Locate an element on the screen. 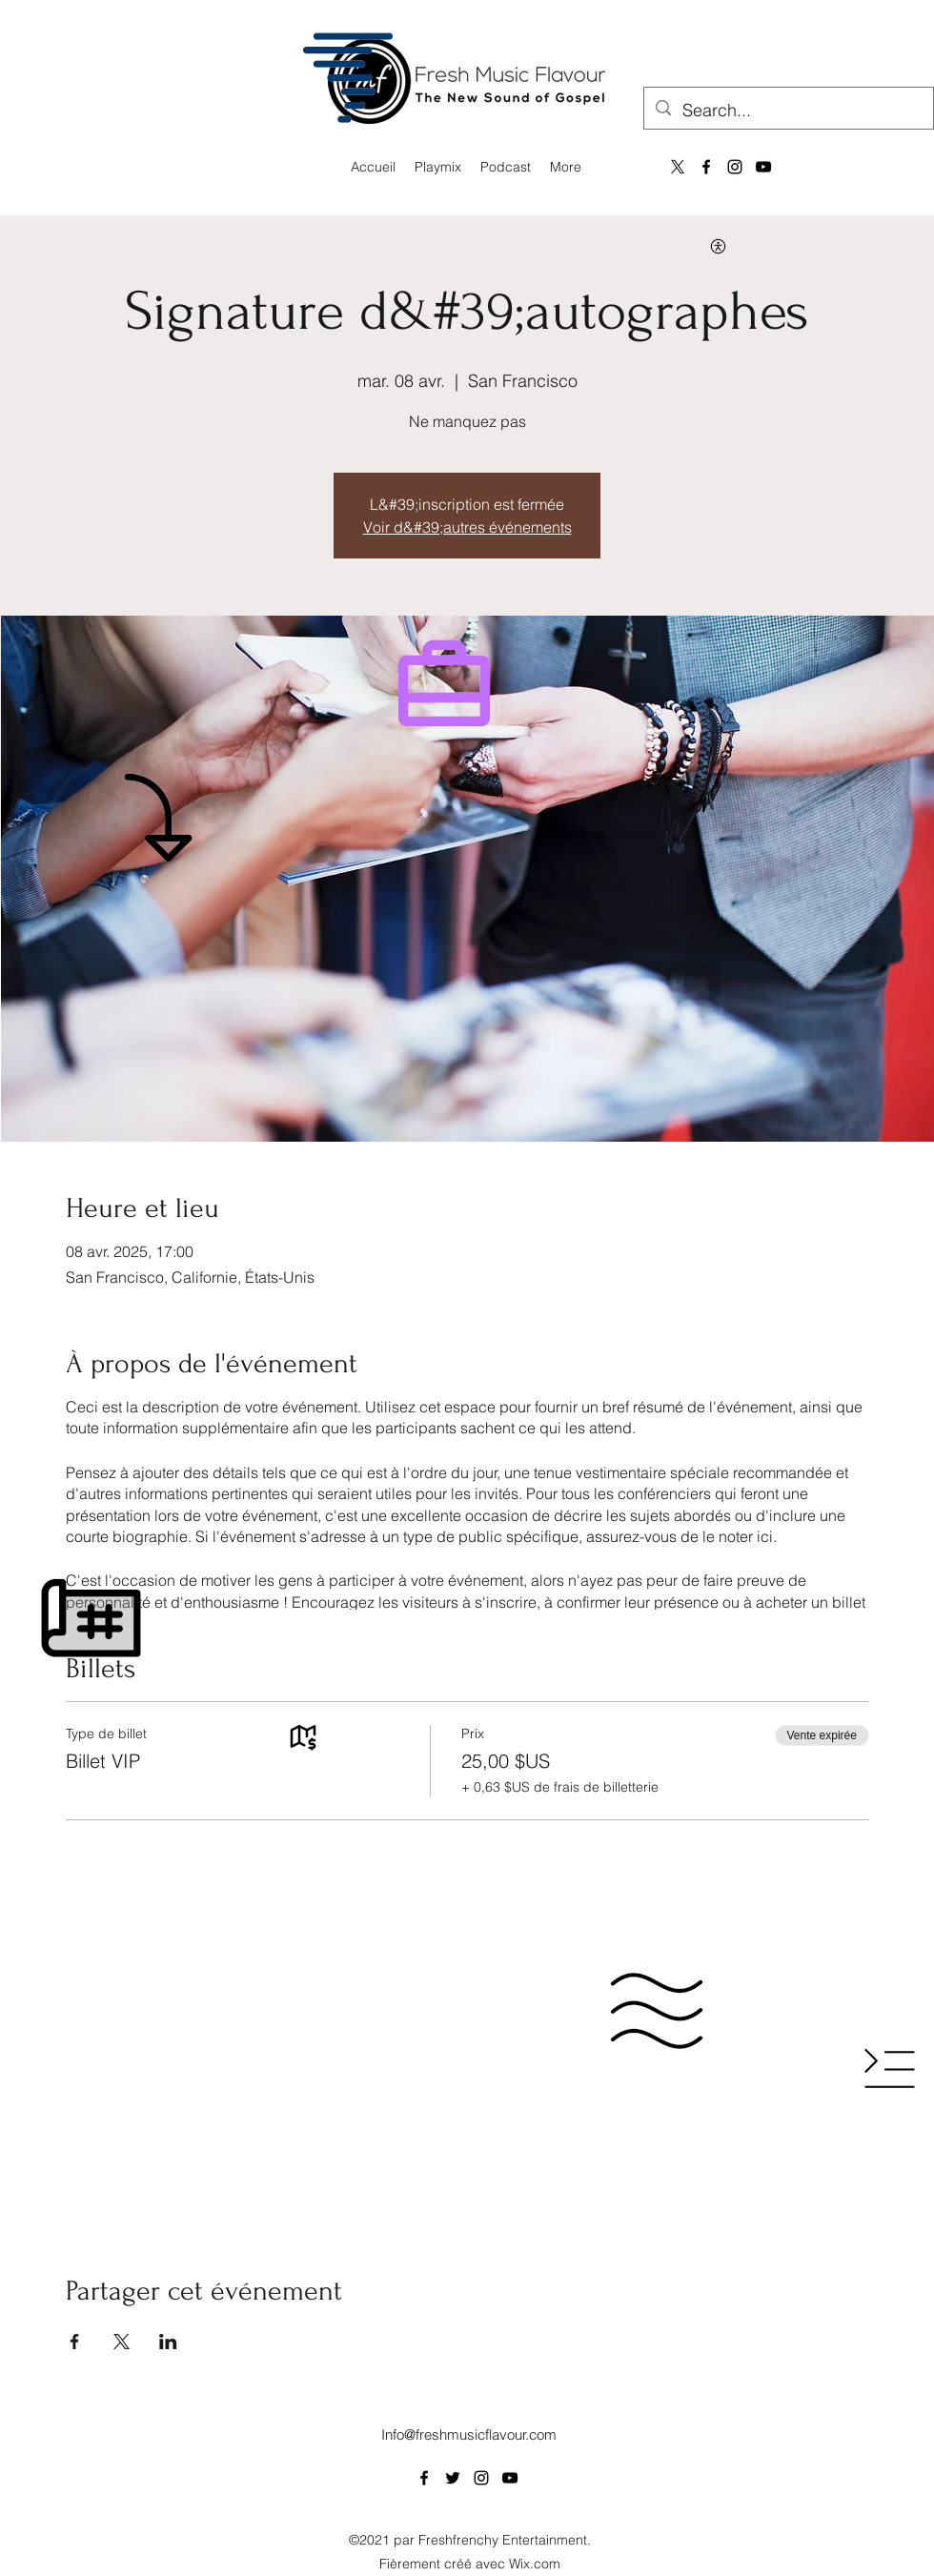 The image size is (934, 2576). indicates severe weather alert or tornado warning is located at coordinates (348, 74).